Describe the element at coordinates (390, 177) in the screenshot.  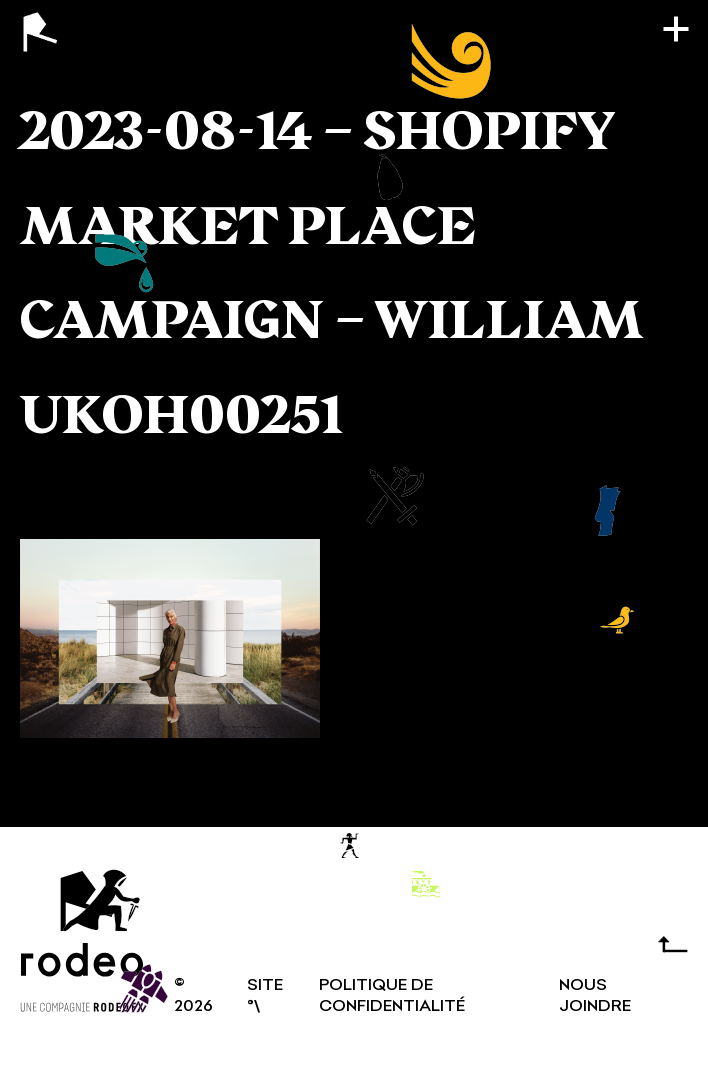
I see `select Sri Lanka as your country or region` at that location.